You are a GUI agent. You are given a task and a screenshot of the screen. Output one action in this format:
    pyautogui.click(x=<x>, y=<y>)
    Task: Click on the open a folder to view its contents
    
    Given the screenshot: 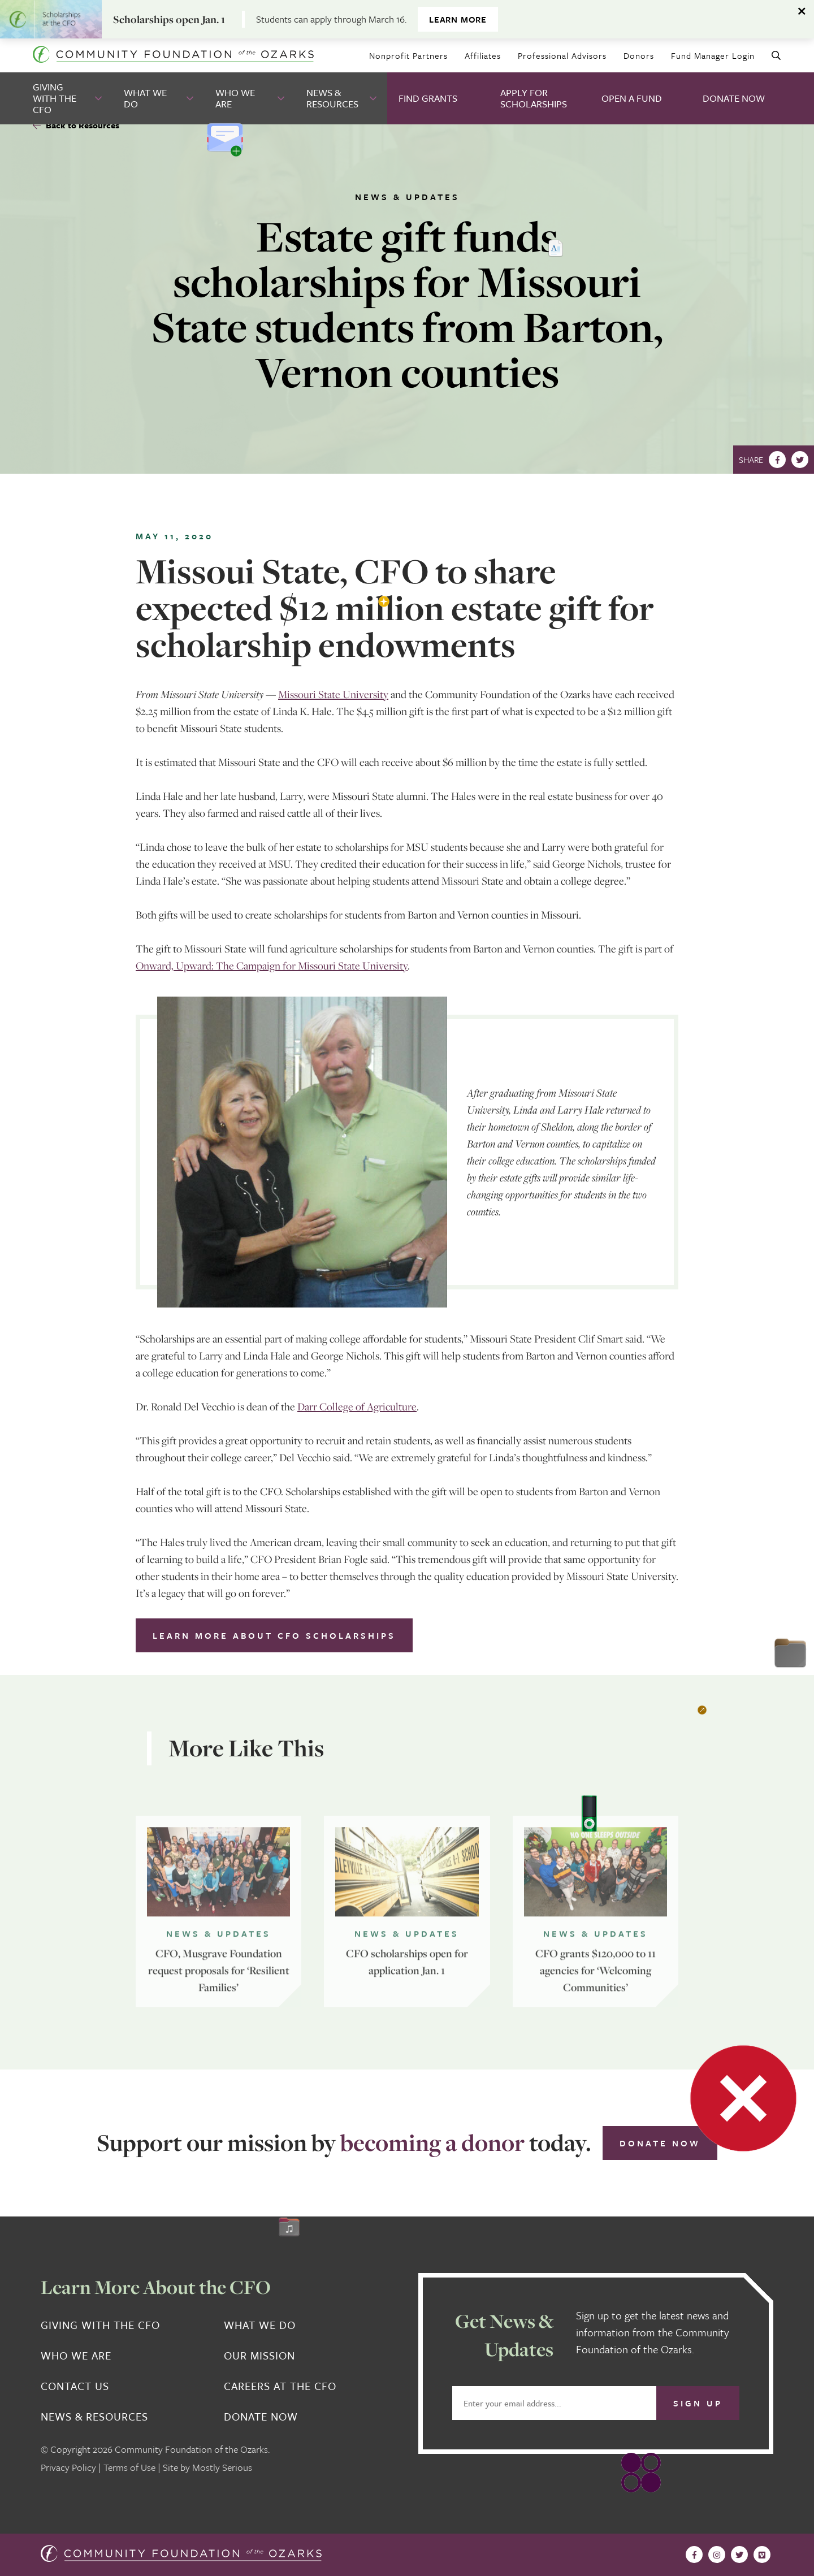 What is the action you would take?
    pyautogui.click(x=790, y=1653)
    